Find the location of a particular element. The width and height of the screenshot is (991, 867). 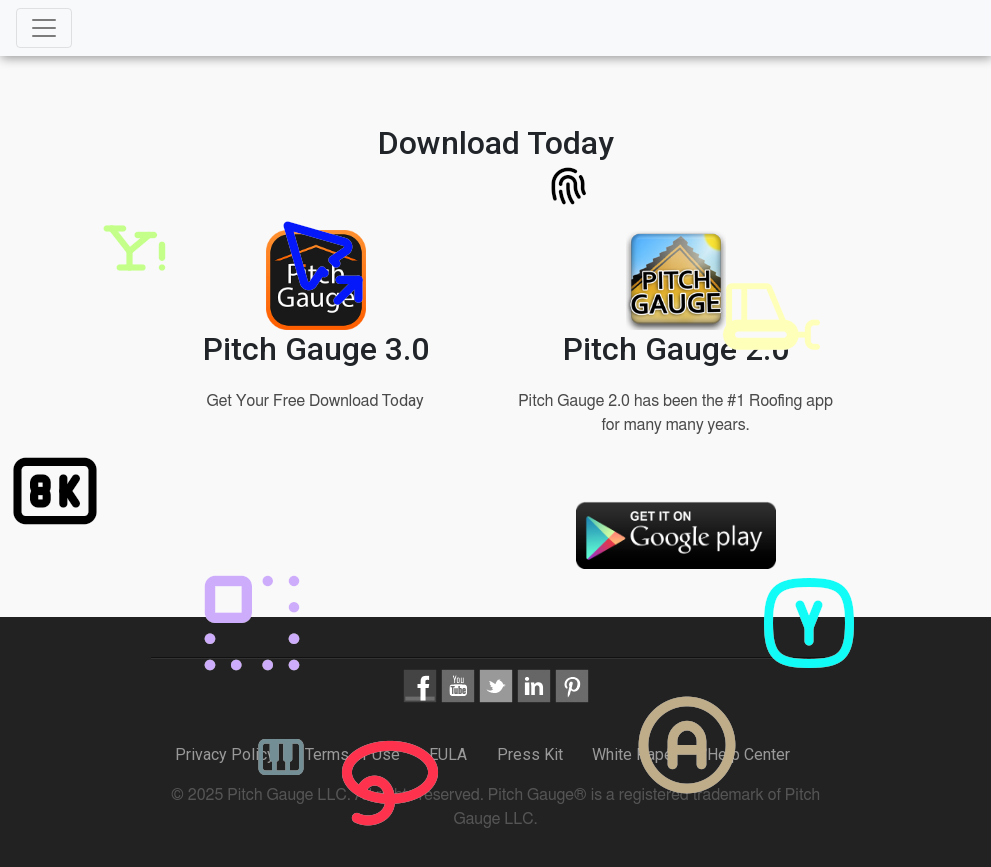

indicates items starting with the letter Y is located at coordinates (809, 623).